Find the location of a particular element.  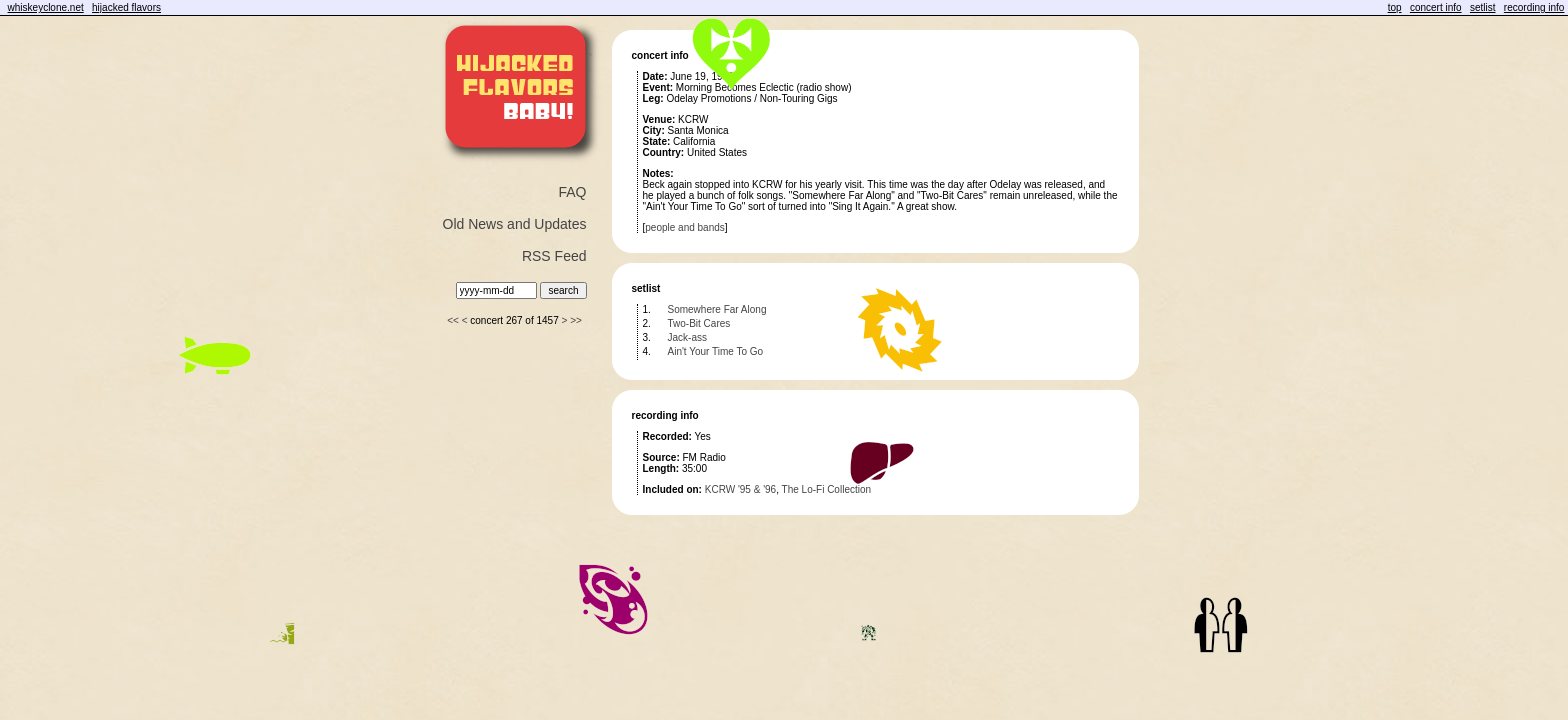

indicates airship or zeppelin-related content is located at coordinates (214, 355).